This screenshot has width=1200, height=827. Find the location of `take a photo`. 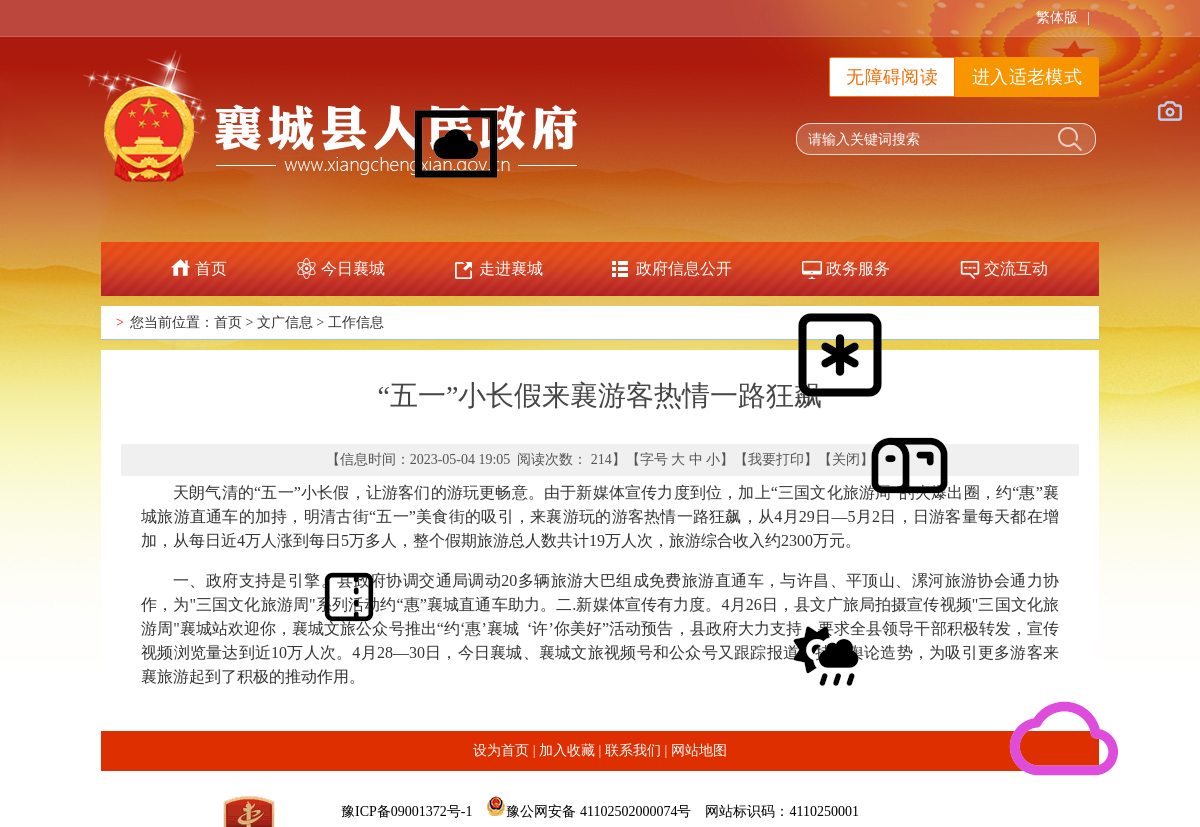

take a photo is located at coordinates (1170, 111).